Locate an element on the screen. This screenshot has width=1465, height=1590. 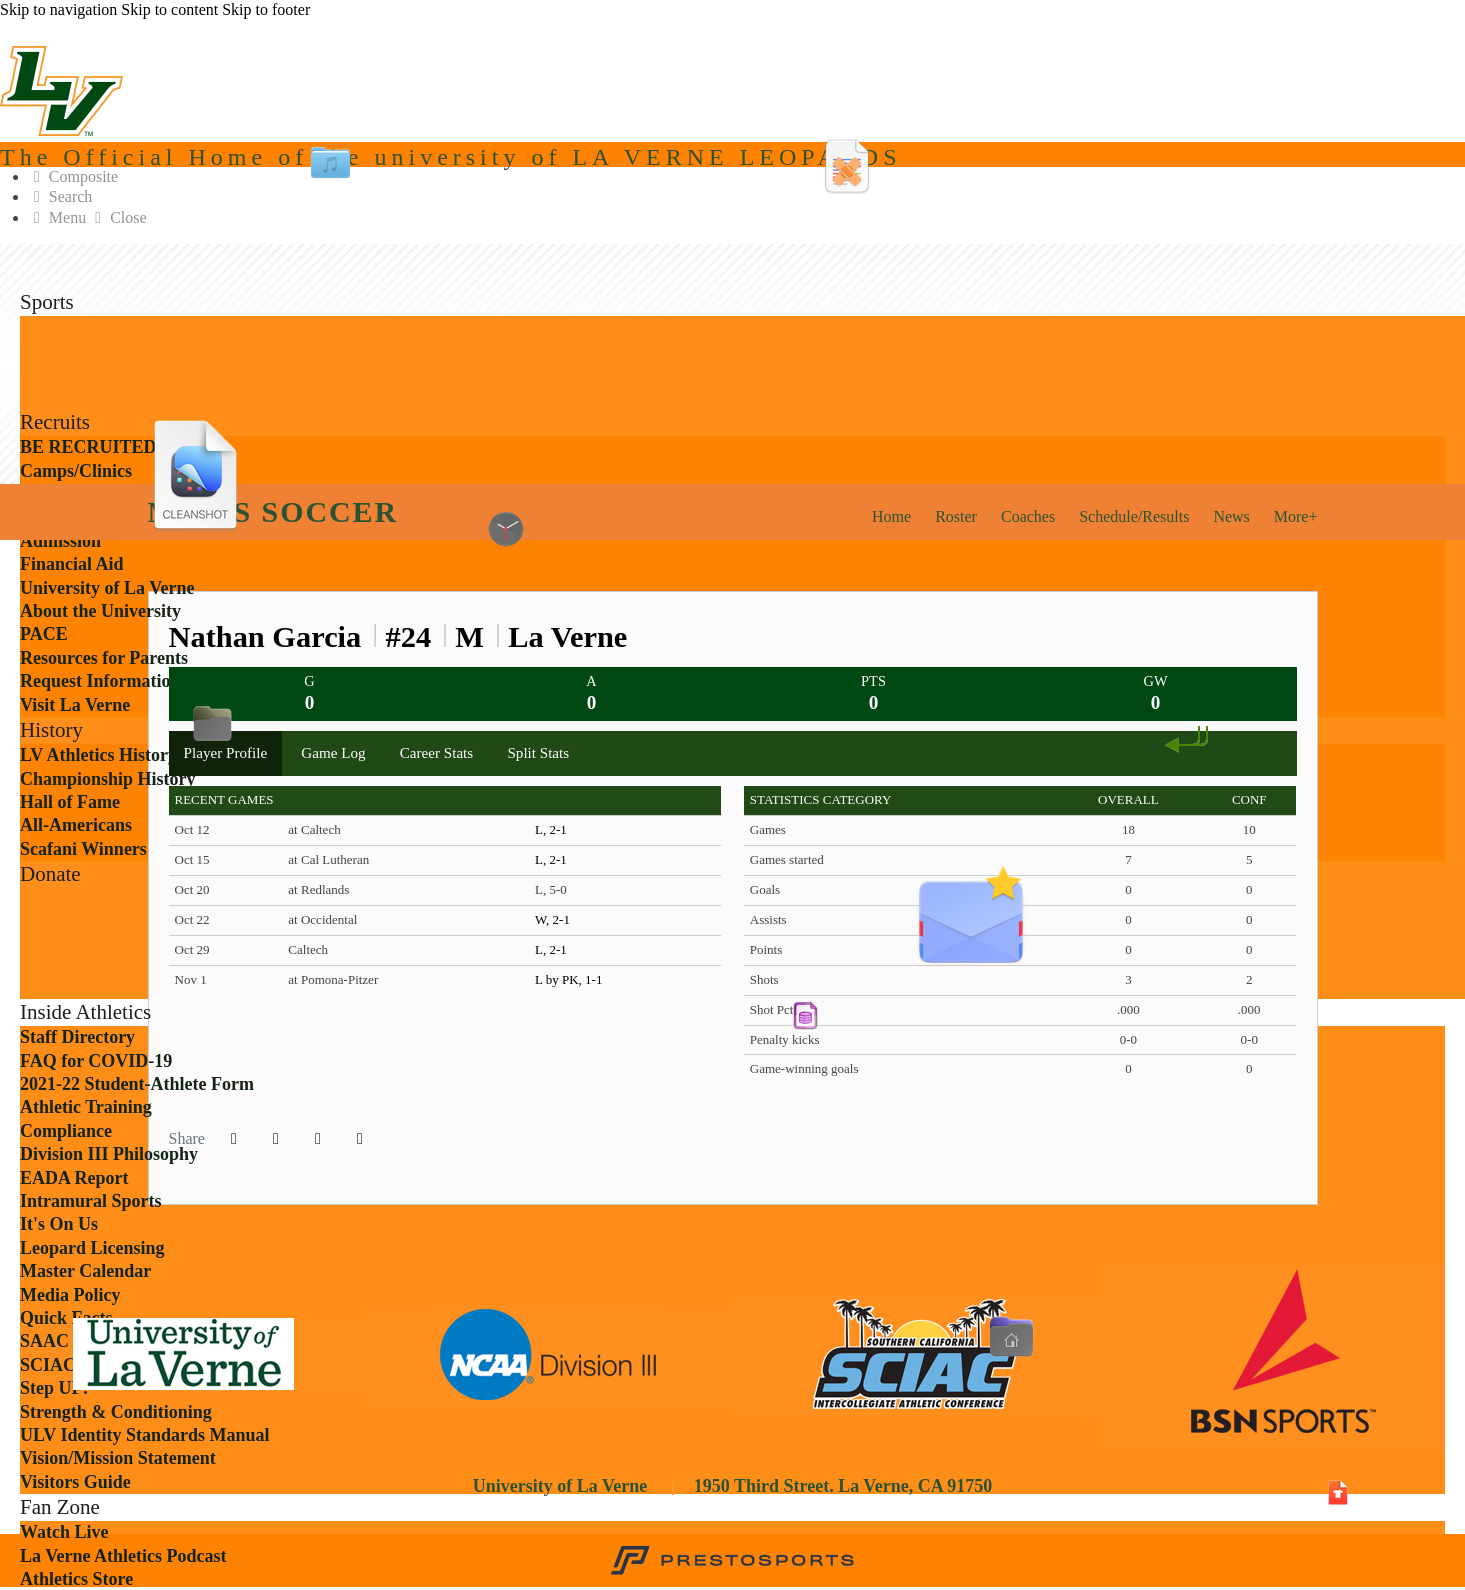
open the clocks app is located at coordinates (506, 529).